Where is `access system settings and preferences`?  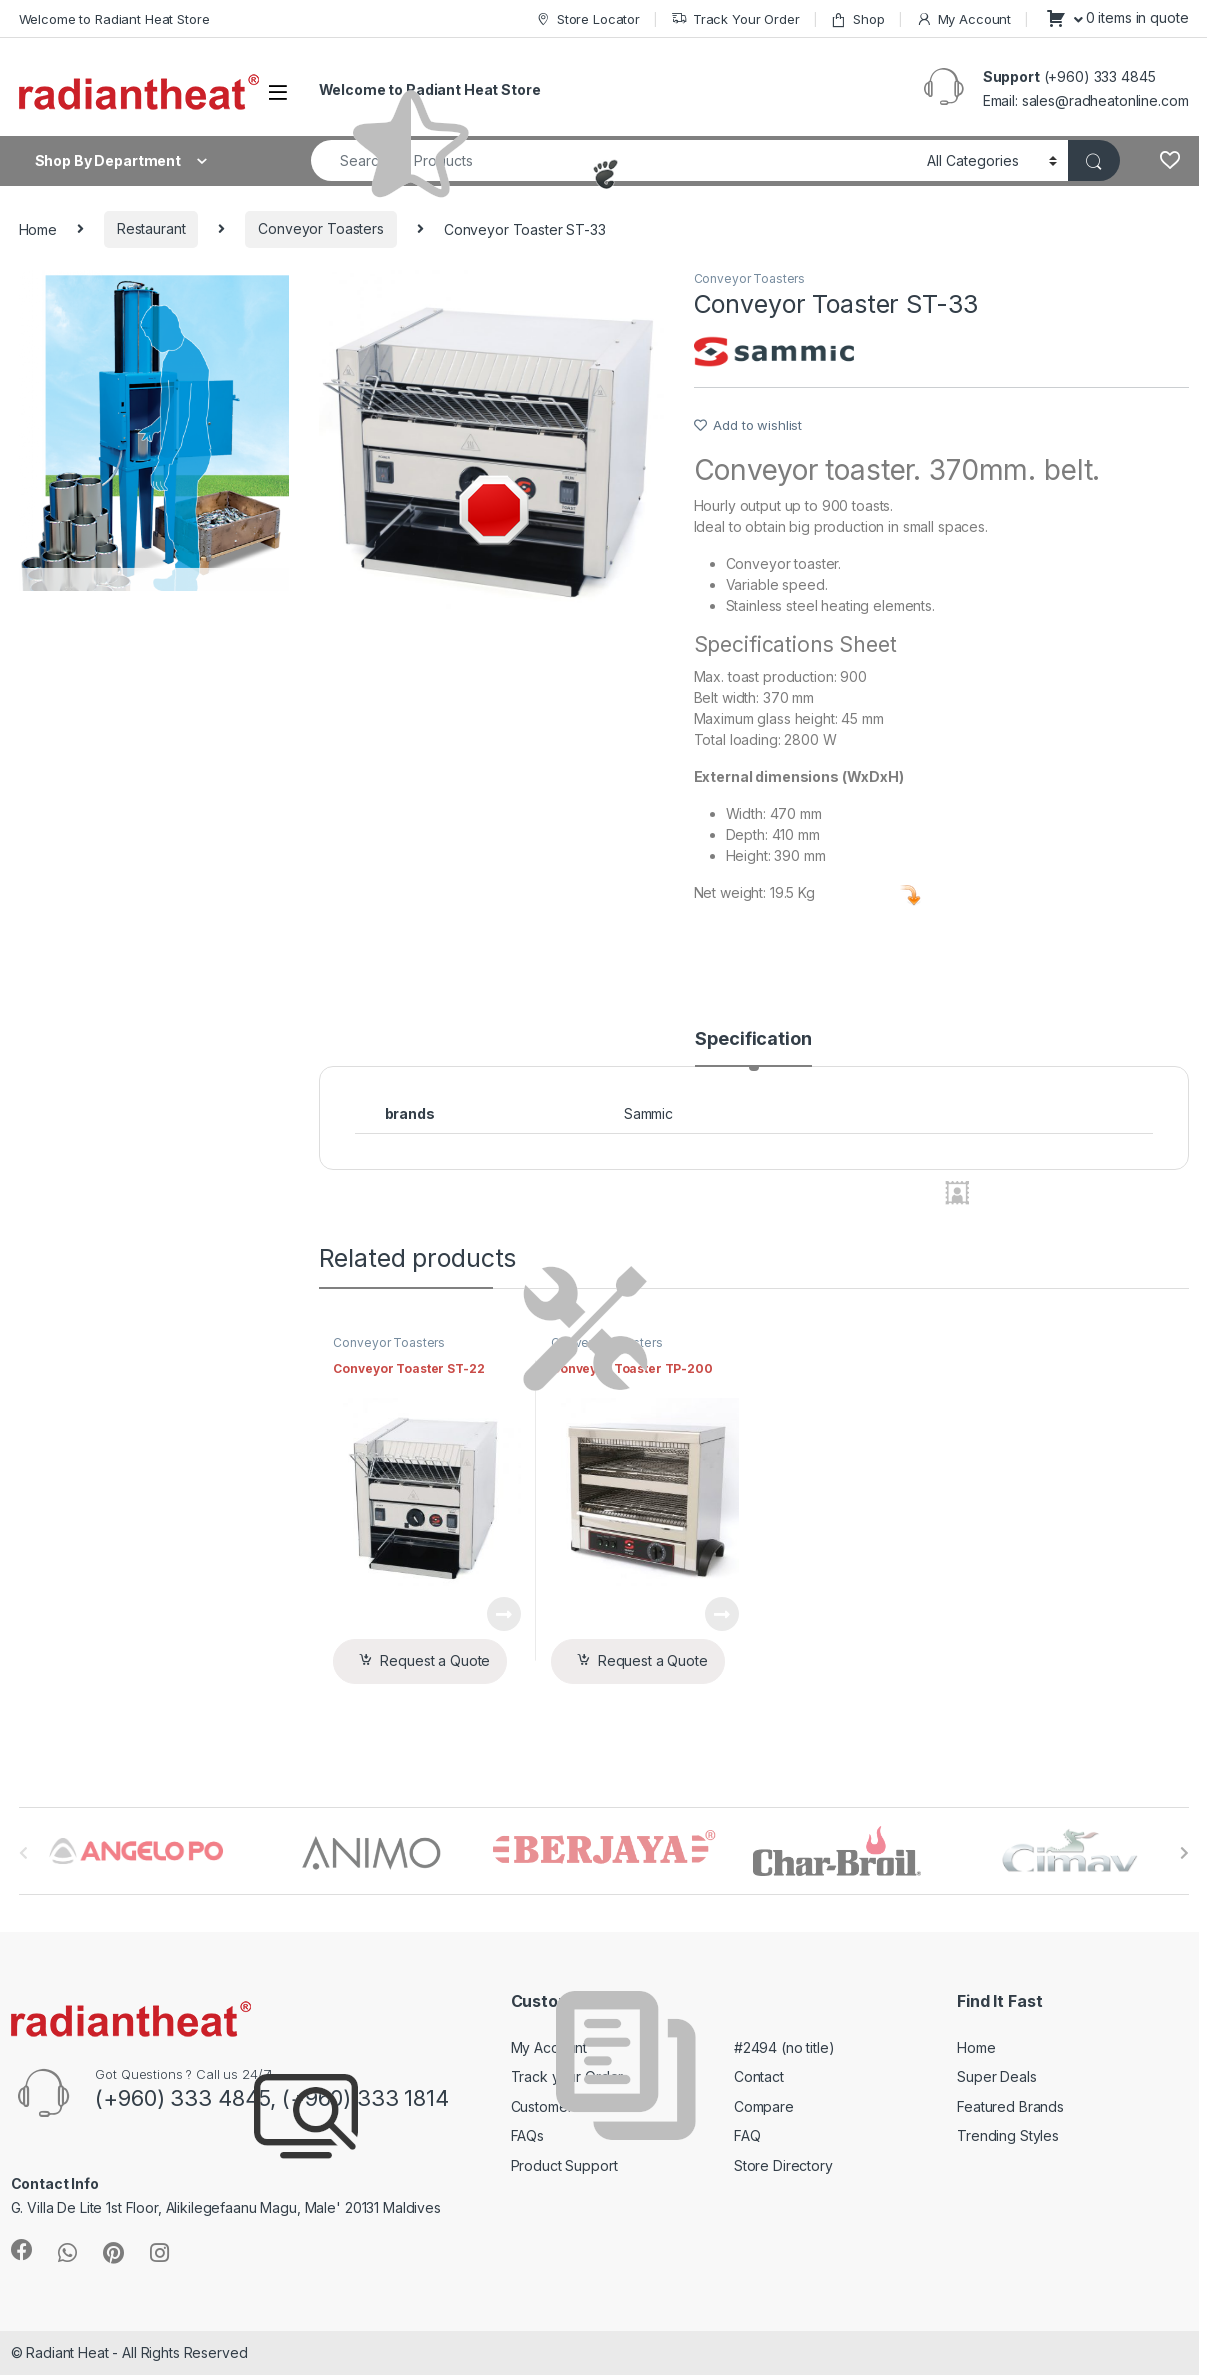
access system settings and preferences is located at coordinates (585, 1328).